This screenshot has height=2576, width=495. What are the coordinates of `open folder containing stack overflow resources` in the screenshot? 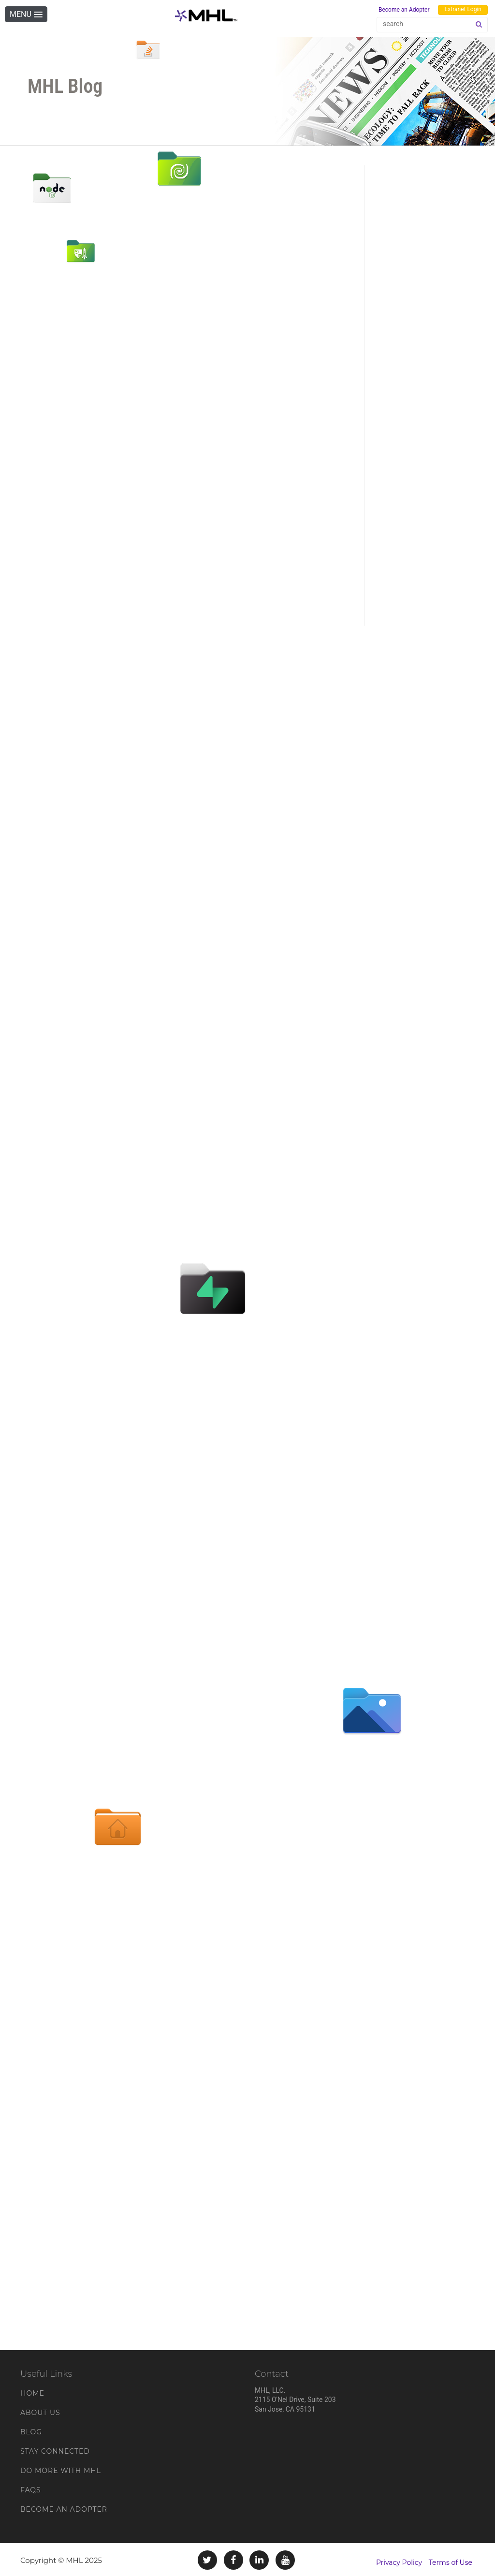 It's located at (148, 50).